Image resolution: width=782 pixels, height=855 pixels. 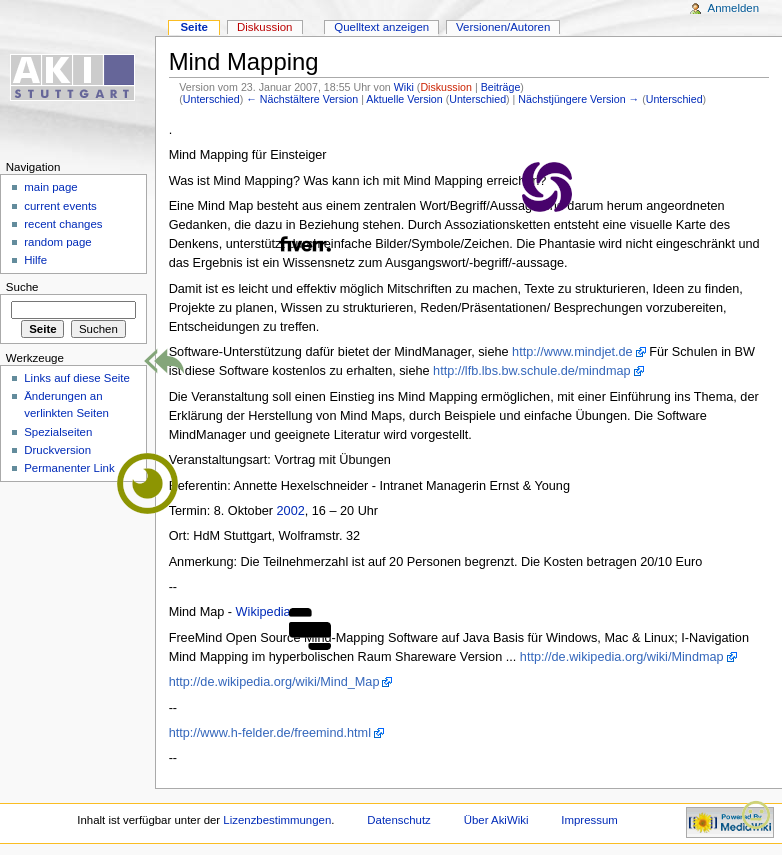 What do you see at coordinates (164, 361) in the screenshot?
I see `reply to all recipients` at bounding box center [164, 361].